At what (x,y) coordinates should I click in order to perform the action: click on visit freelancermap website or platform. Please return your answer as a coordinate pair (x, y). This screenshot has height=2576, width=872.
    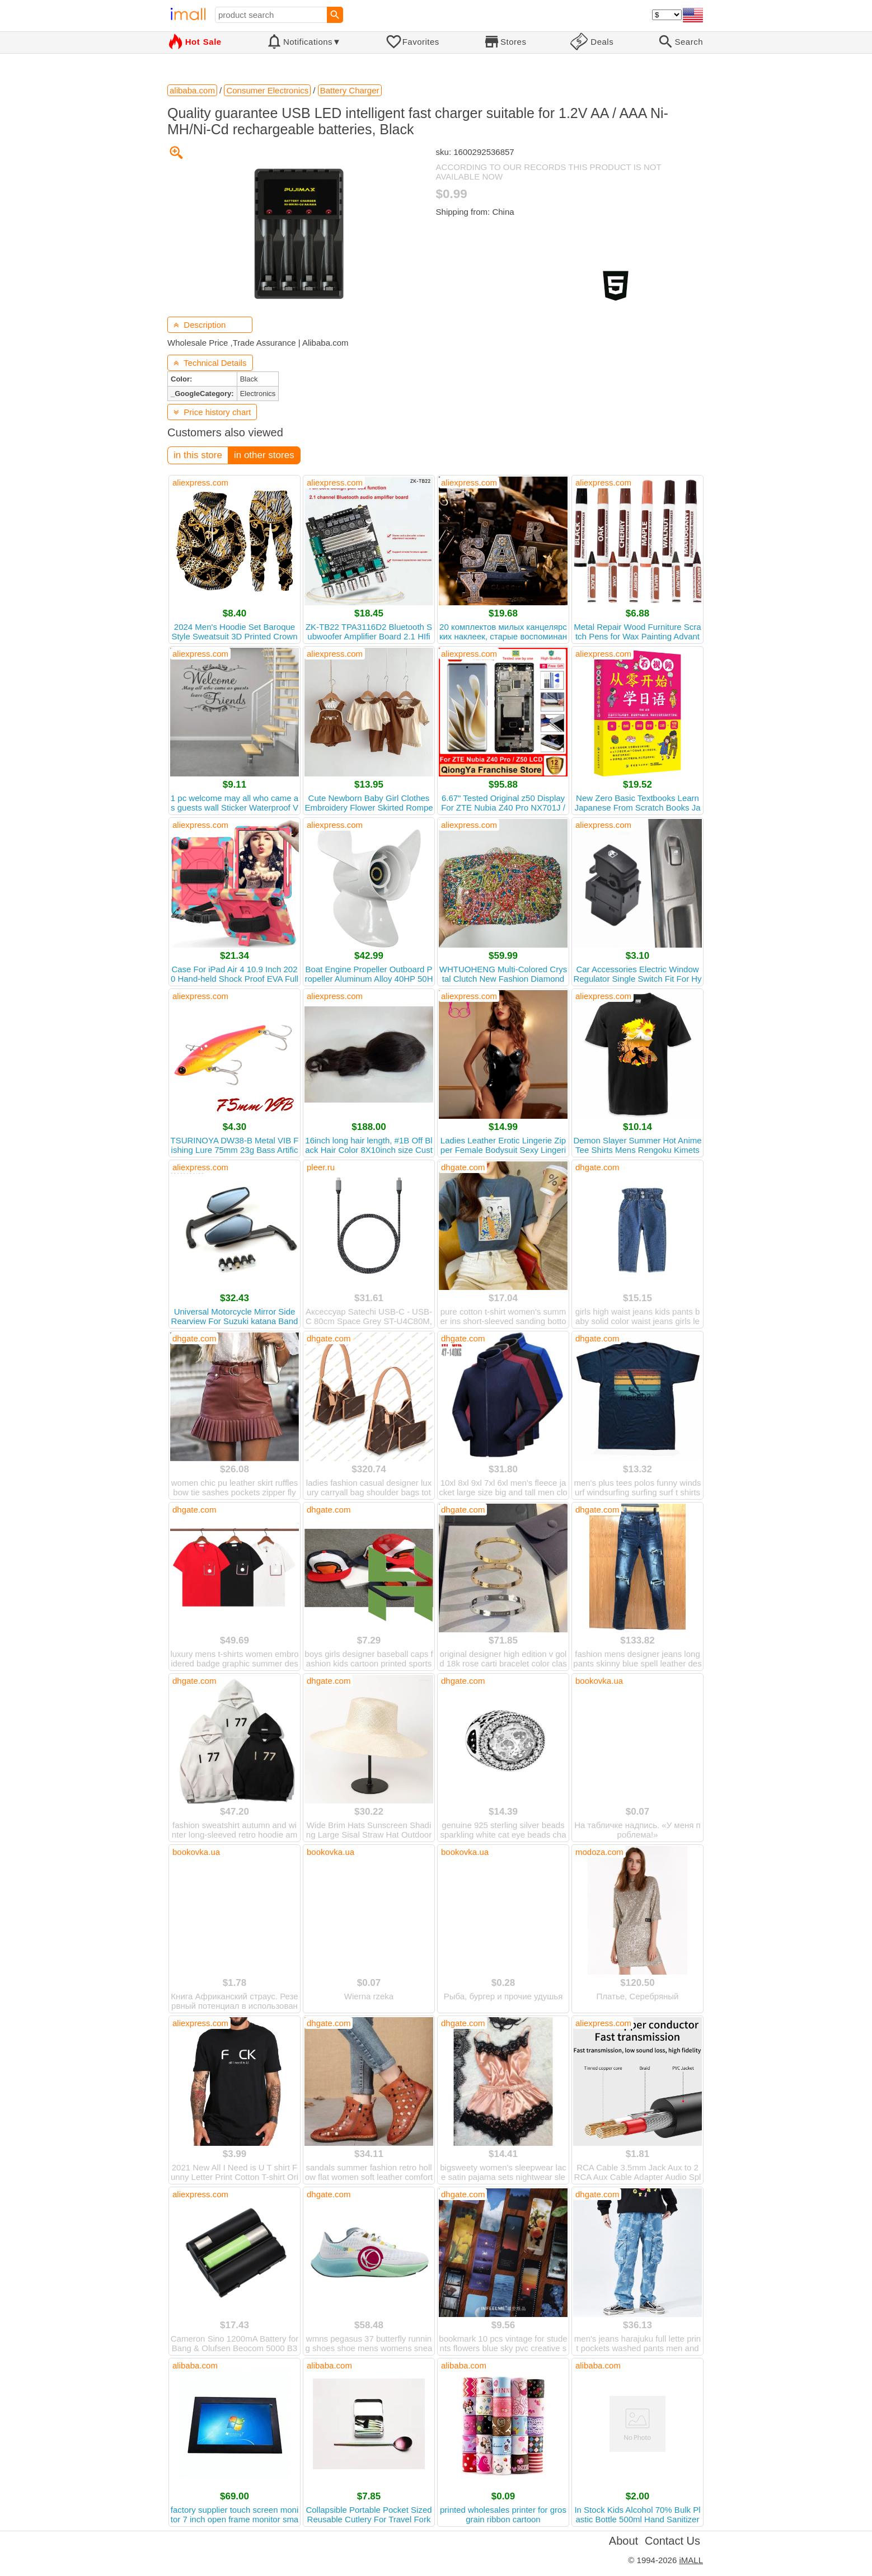
    Looking at the image, I should click on (371, 2259).